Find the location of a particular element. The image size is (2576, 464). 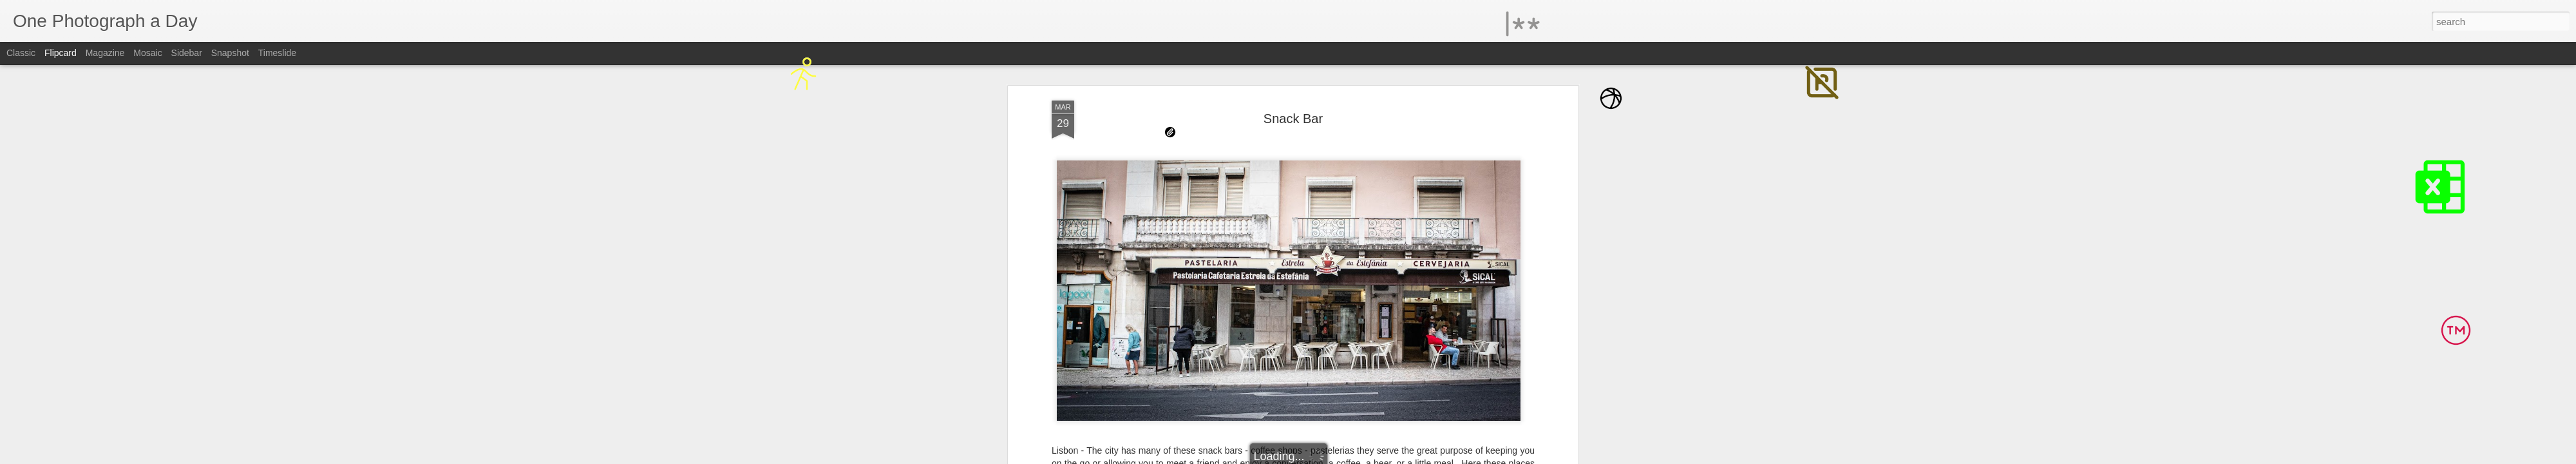

pedestrian or walking directions mode is located at coordinates (803, 73).